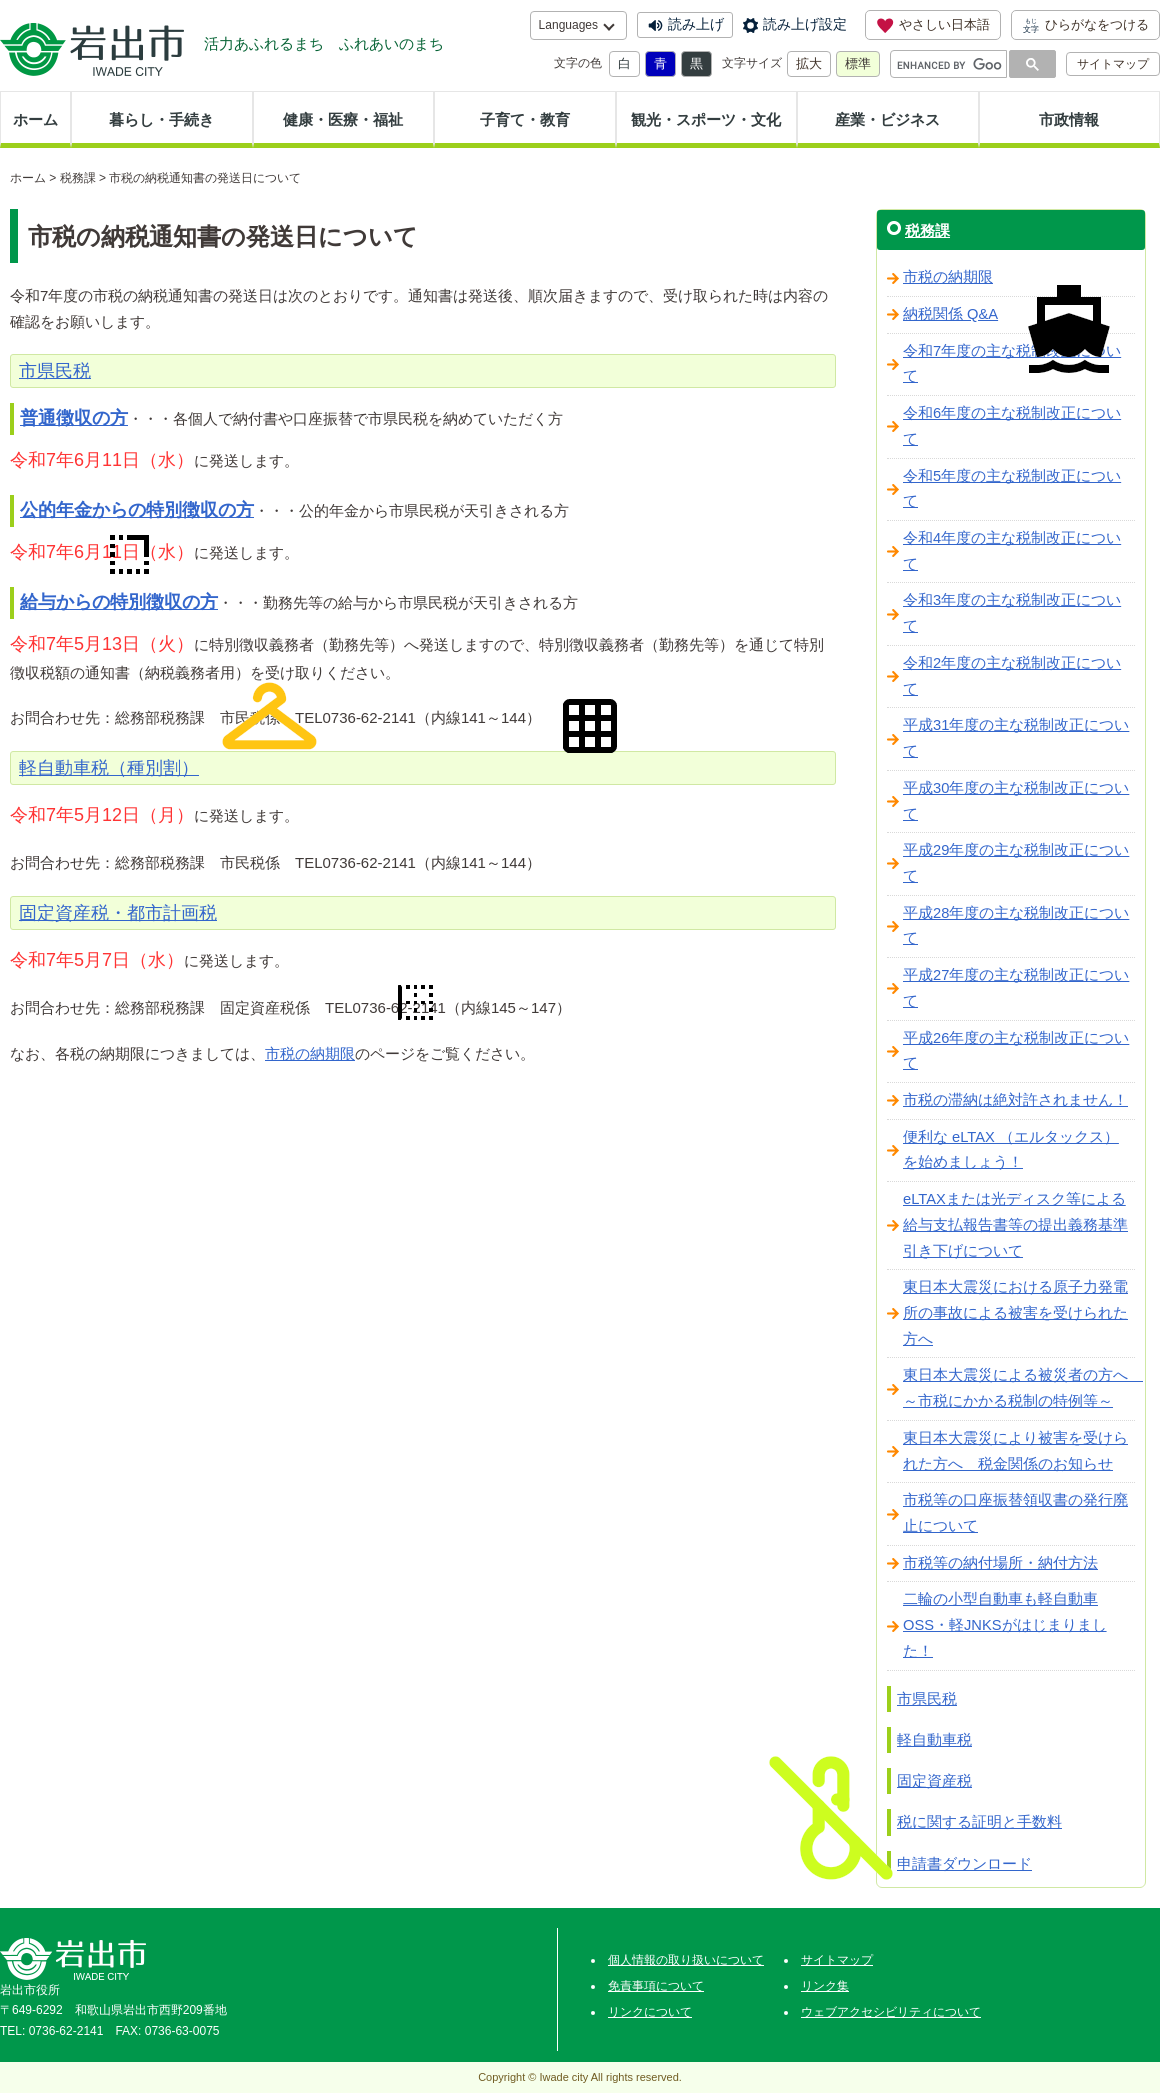 This screenshot has height=2093, width=1160. I want to click on get directions by ferry or boat, so click(1069, 329).